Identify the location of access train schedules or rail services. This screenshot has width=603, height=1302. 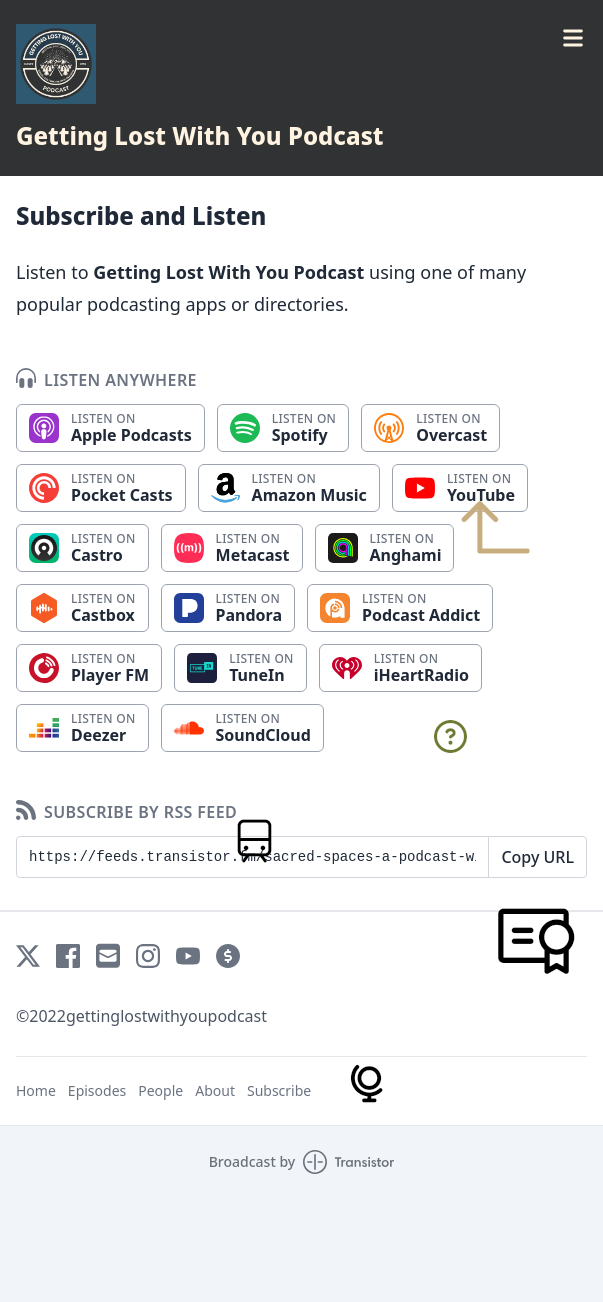
(254, 839).